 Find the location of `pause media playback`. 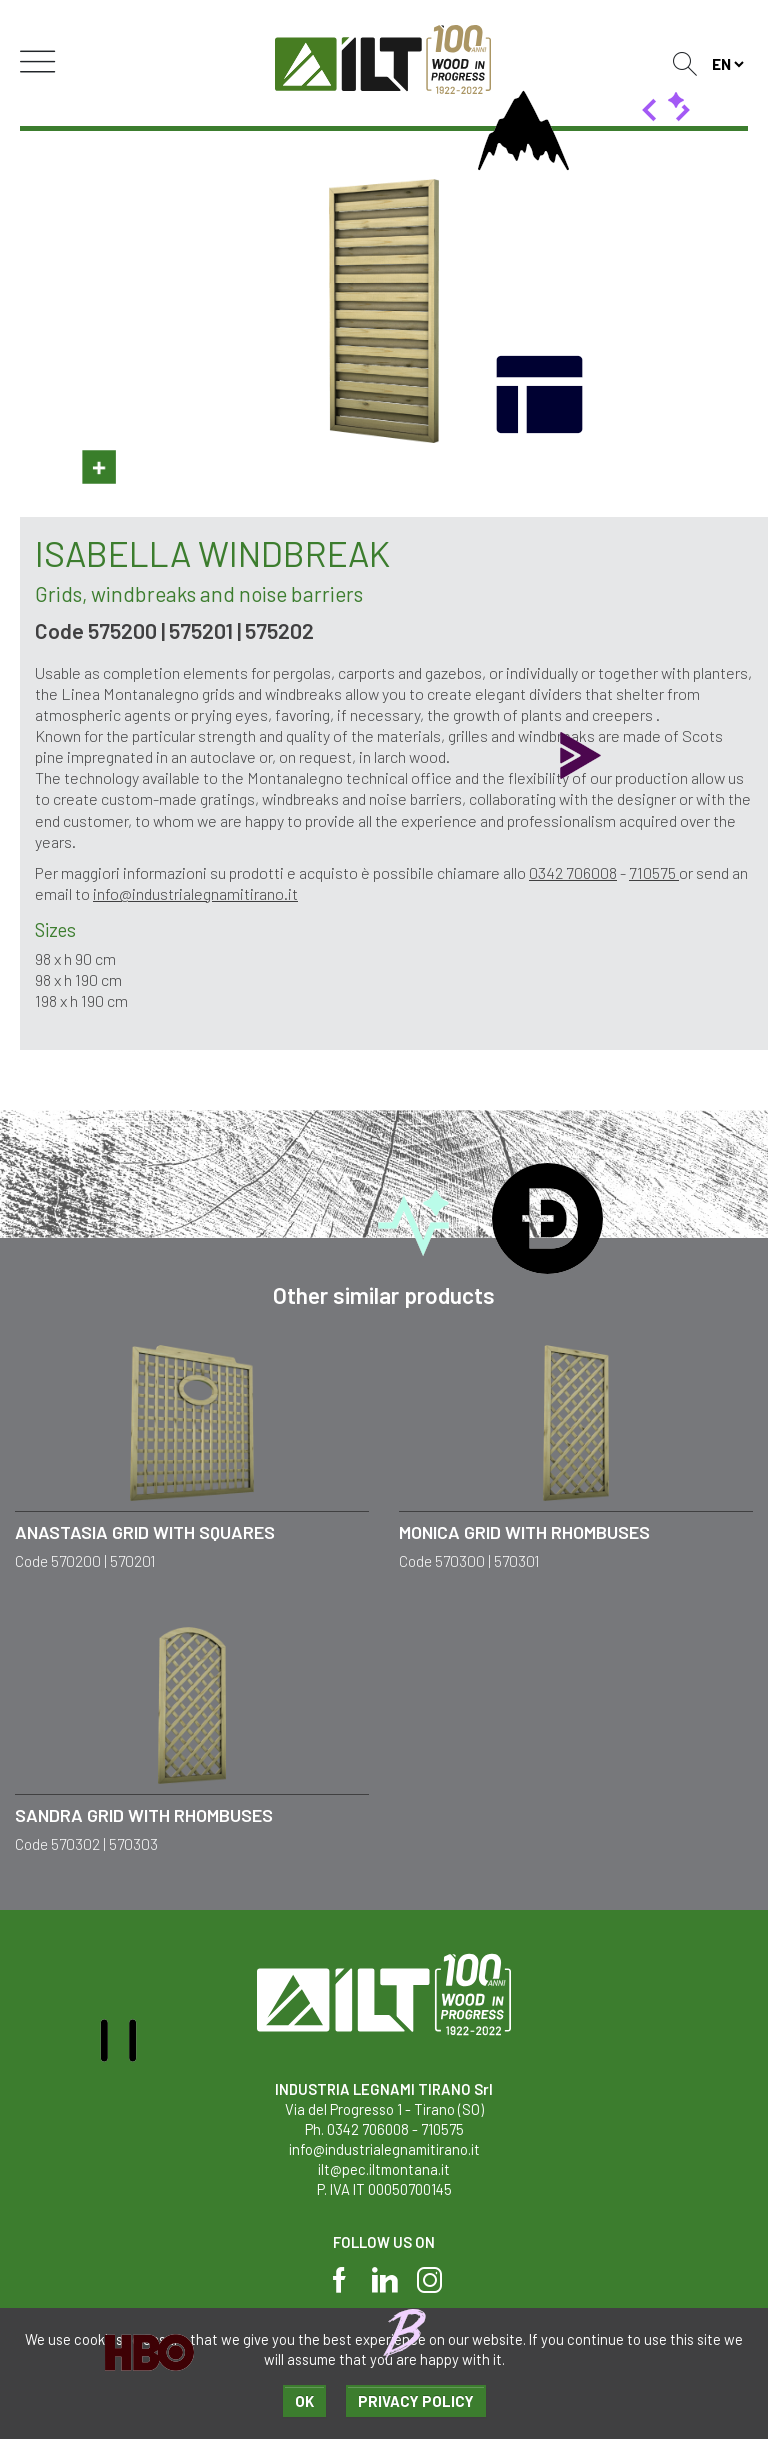

pause media playback is located at coordinates (118, 2040).